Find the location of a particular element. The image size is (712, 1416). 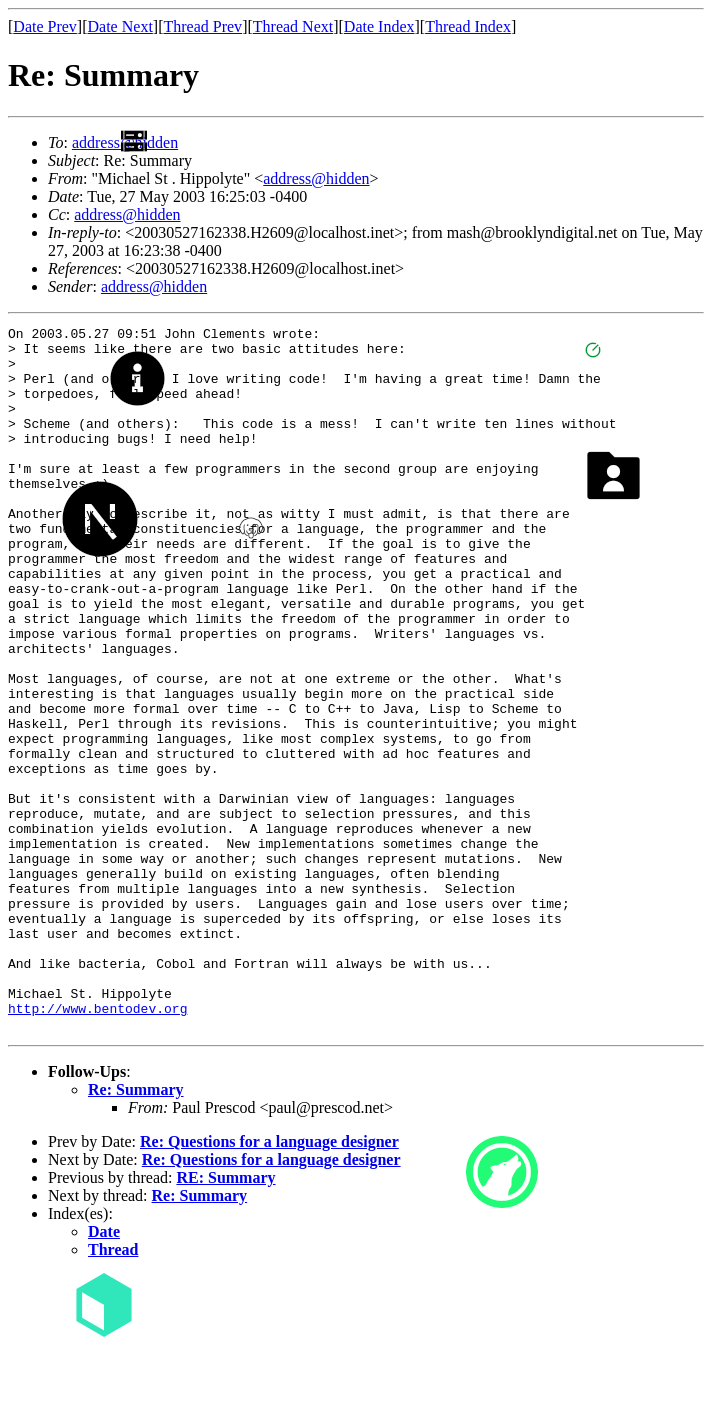

open librewolf browser is located at coordinates (502, 1172).